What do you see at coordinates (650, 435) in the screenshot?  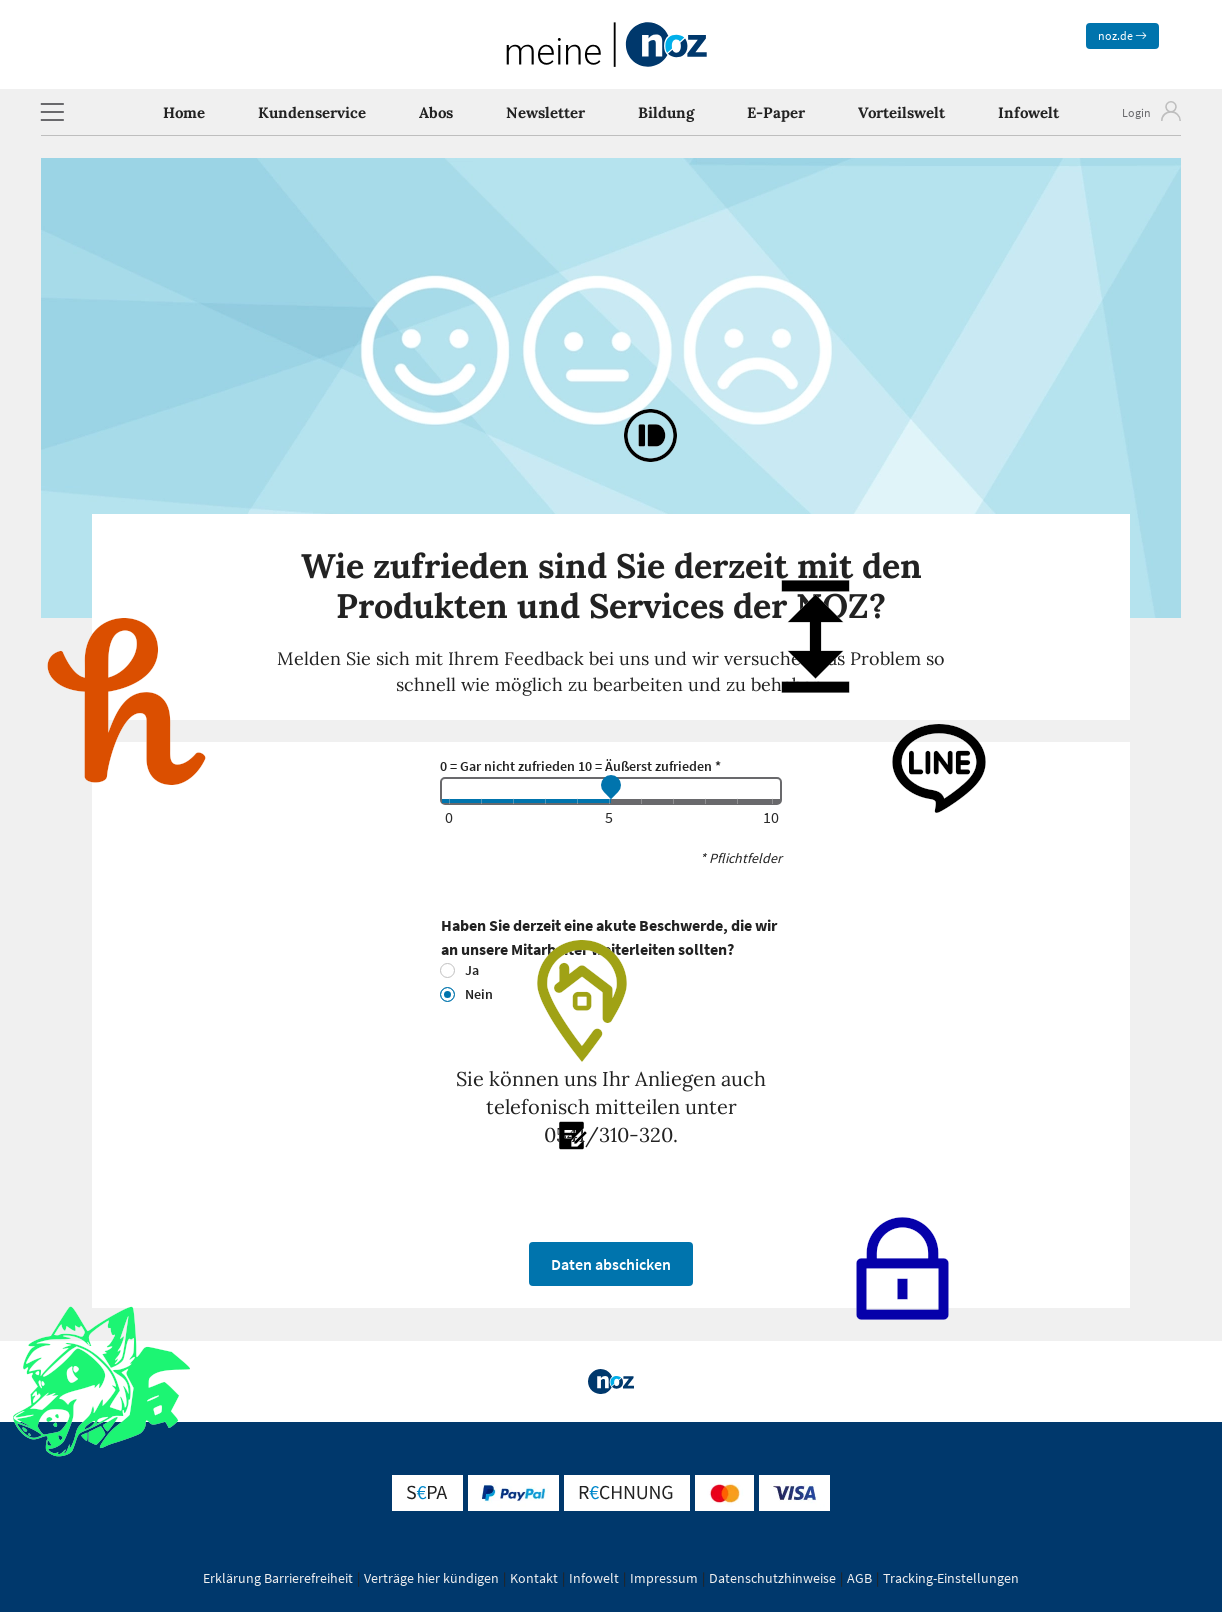 I see `open pushbullet app` at bounding box center [650, 435].